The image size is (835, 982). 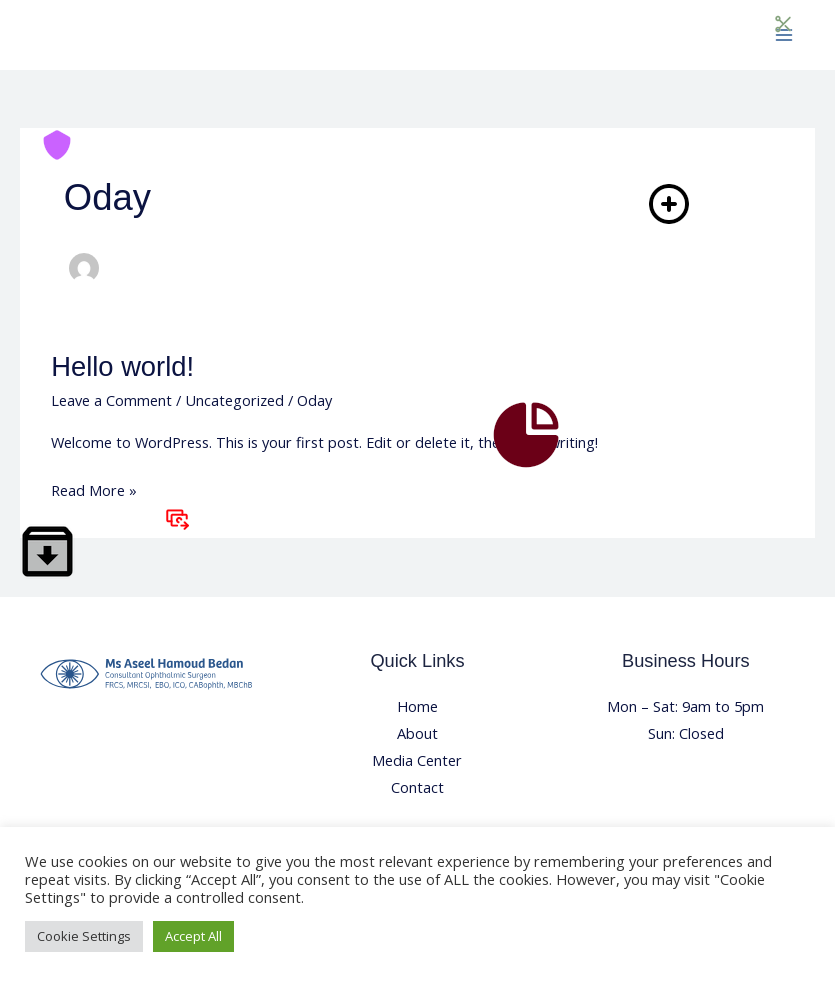 What do you see at coordinates (669, 204) in the screenshot?
I see `add a new item` at bounding box center [669, 204].